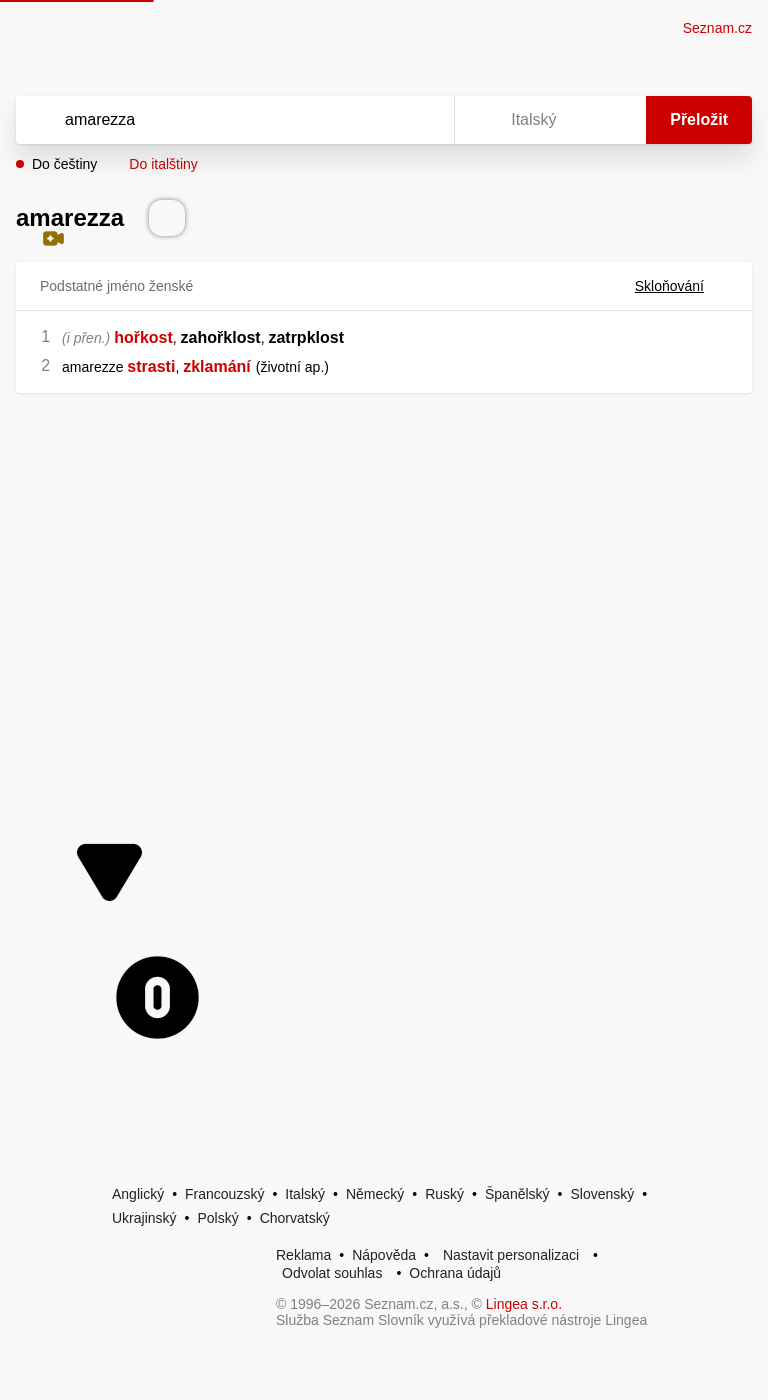  What do you see at coordinates (157, 997) in the screenshot?
I see `indicates the letter "o" or zero in a selection interface` at bounding box center [157, 997].